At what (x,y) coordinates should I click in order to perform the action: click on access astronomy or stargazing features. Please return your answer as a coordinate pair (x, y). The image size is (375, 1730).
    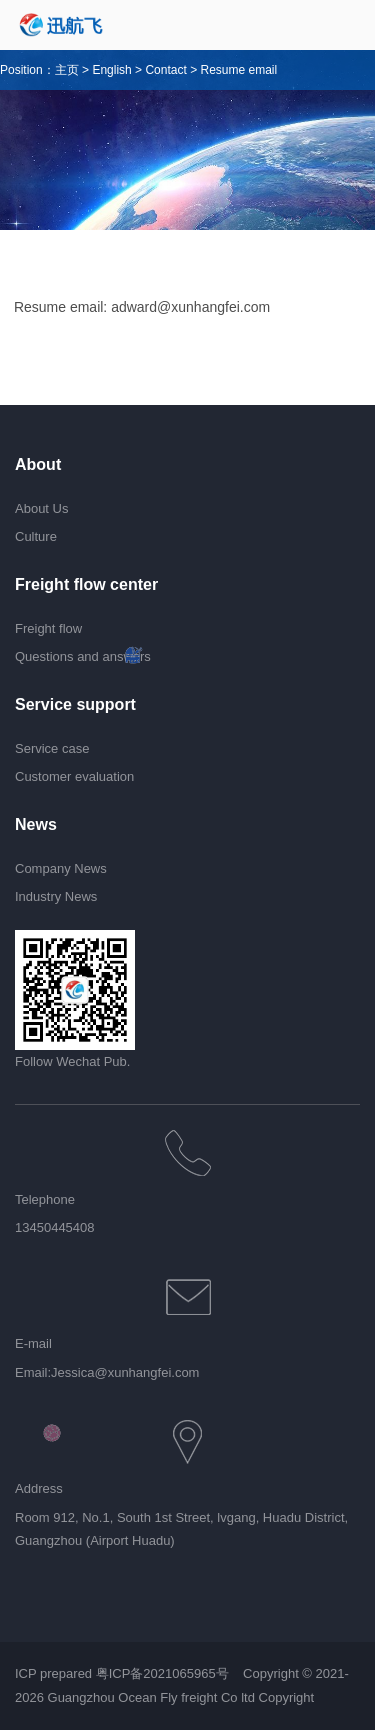
    Looking at the image, I should click on (134, 654).